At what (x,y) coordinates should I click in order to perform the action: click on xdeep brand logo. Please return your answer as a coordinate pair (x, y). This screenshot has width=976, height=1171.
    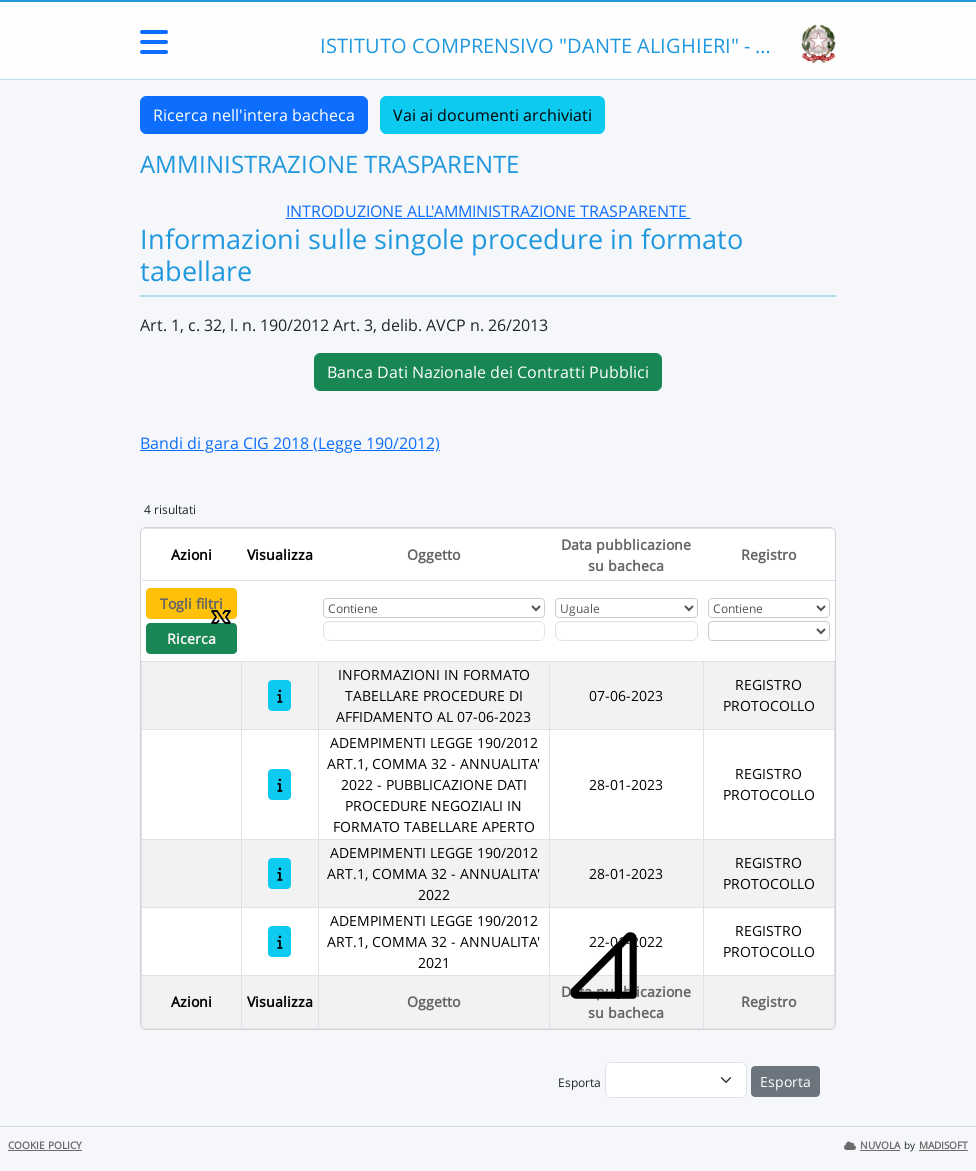
    Looking at the image, I should click on (221, 617).